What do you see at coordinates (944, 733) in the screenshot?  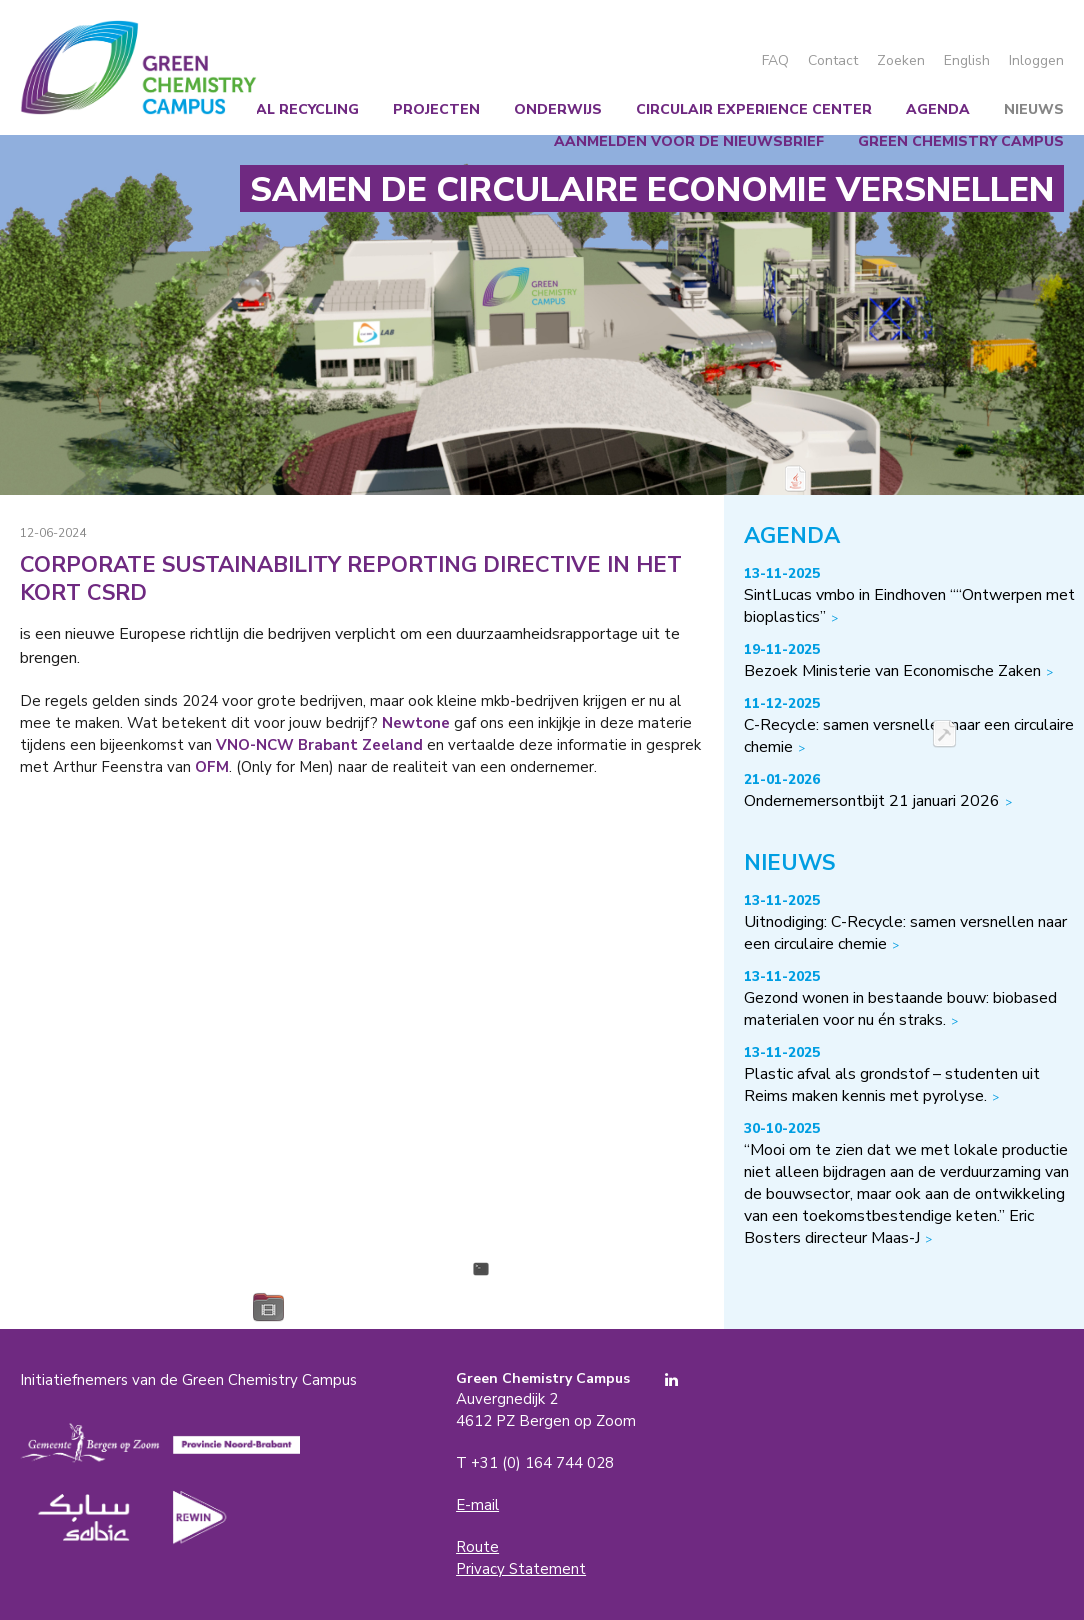 I see `a makefile or build configuration file` at bounding box center [944, 733].